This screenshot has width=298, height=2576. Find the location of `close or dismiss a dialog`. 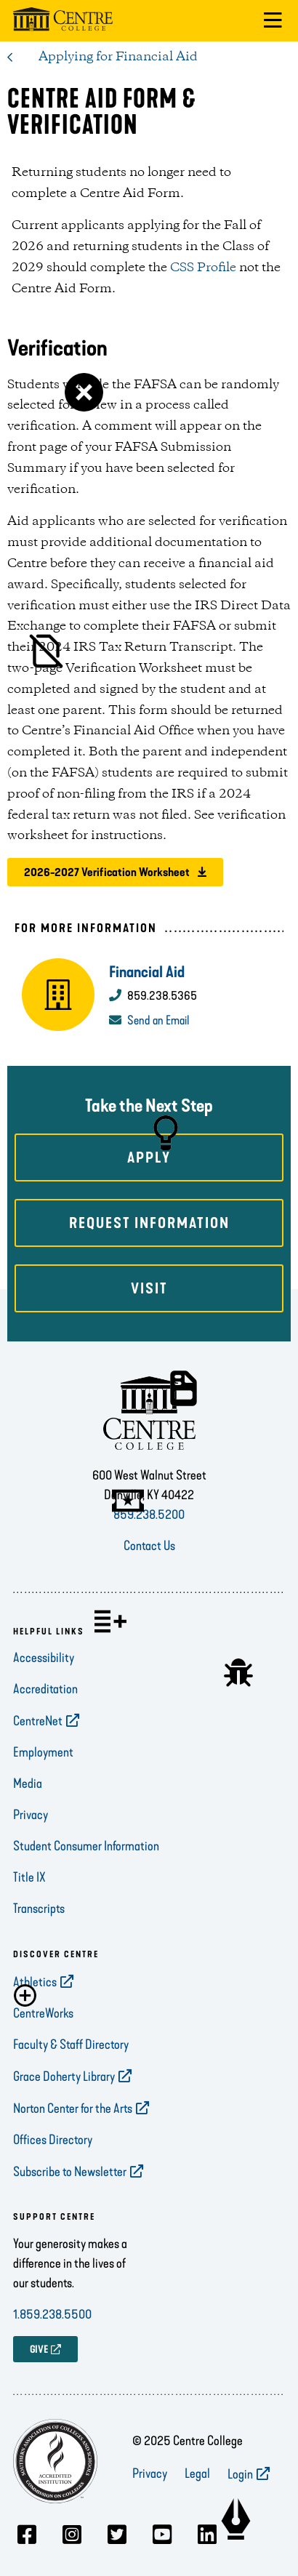

close or dismiss a dialog is located at coordinates (84, 392).